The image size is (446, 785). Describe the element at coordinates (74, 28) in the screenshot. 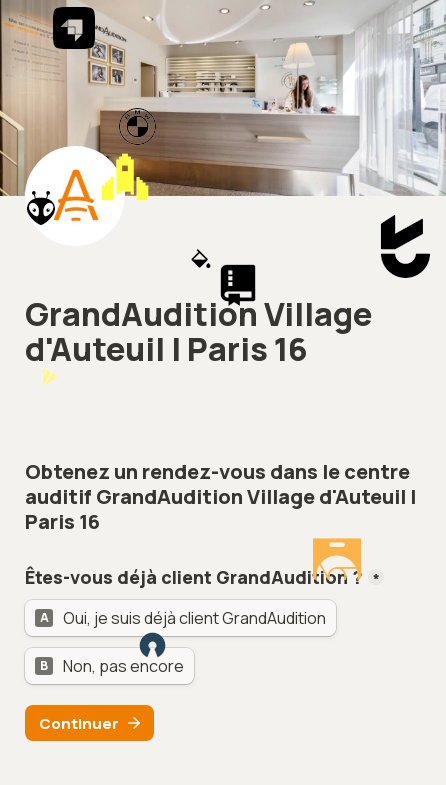

I see `open strapi CMS dashboard` at that location.